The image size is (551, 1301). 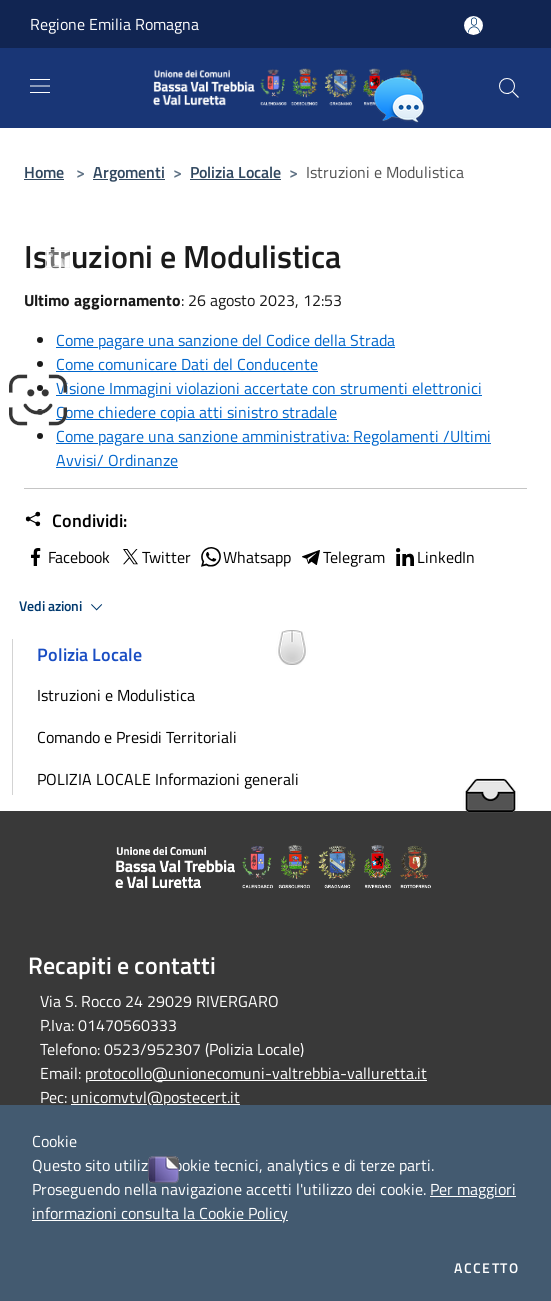 What do you see at coordinates (58, 259) in the screenshot?
I see `view image library` at bounding box center [58, 259].